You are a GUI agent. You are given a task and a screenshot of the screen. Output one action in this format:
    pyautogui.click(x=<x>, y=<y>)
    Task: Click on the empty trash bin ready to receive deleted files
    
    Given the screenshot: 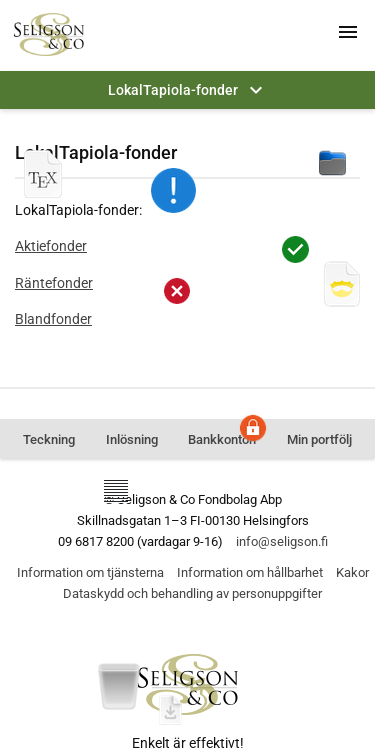 What is the action you would take?
    pyautogui.click(x=119, y=686)
    